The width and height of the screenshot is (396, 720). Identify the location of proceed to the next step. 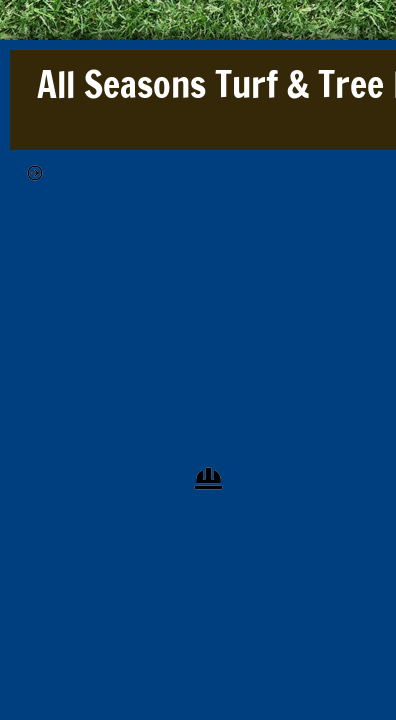
(35, 173).